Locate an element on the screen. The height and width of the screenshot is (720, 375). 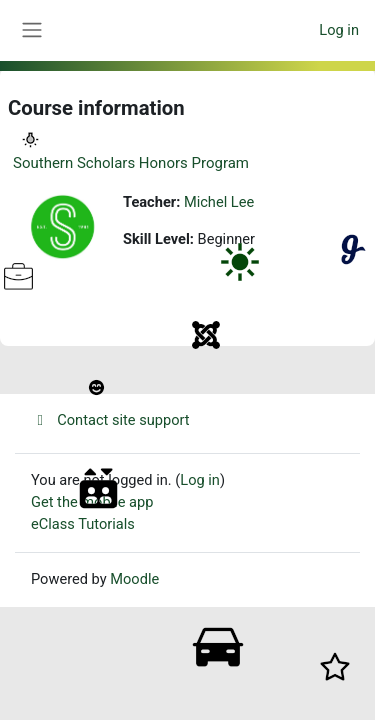
joomla content management system logo is located at coordinates (206, 335).